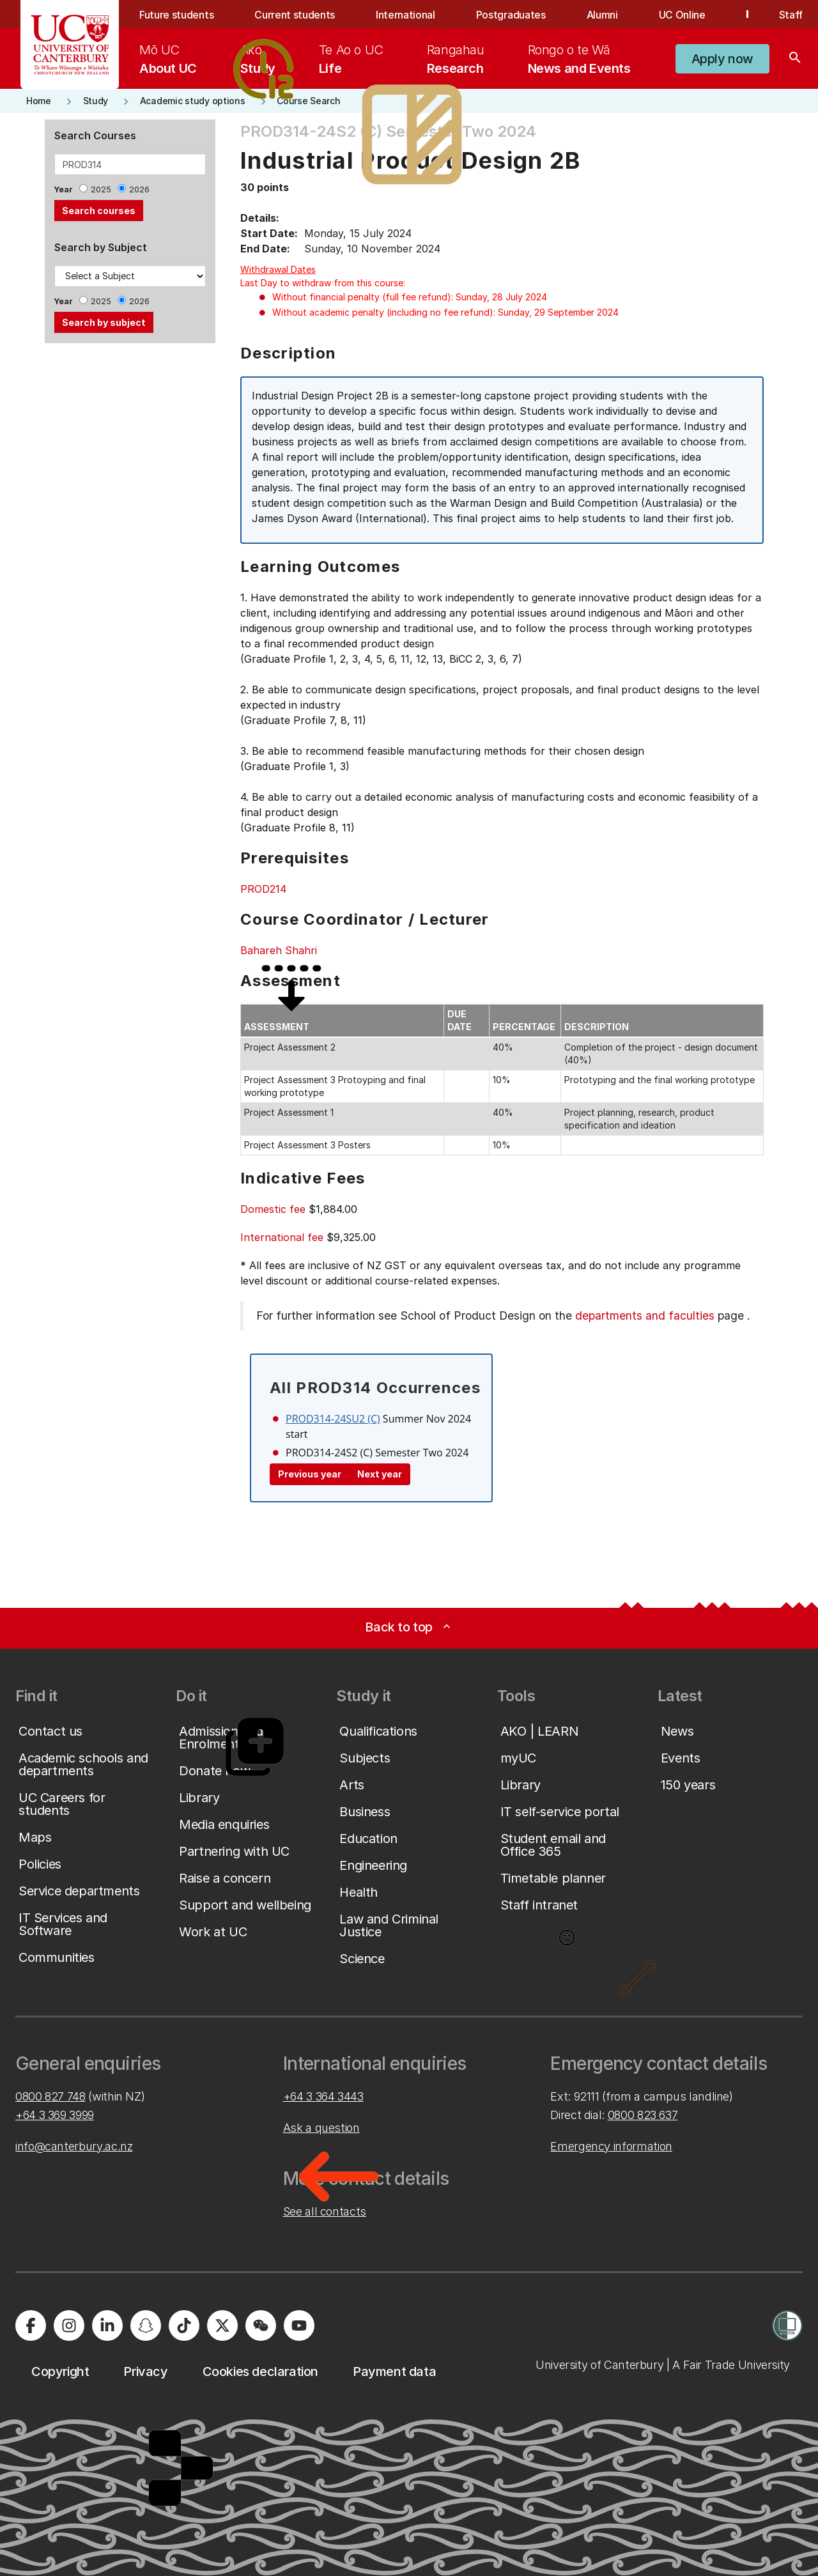 The height and width of the screenshot is (2576, 818). I want to click on toggle half-fill or partial selection mode, so click(412, 134).